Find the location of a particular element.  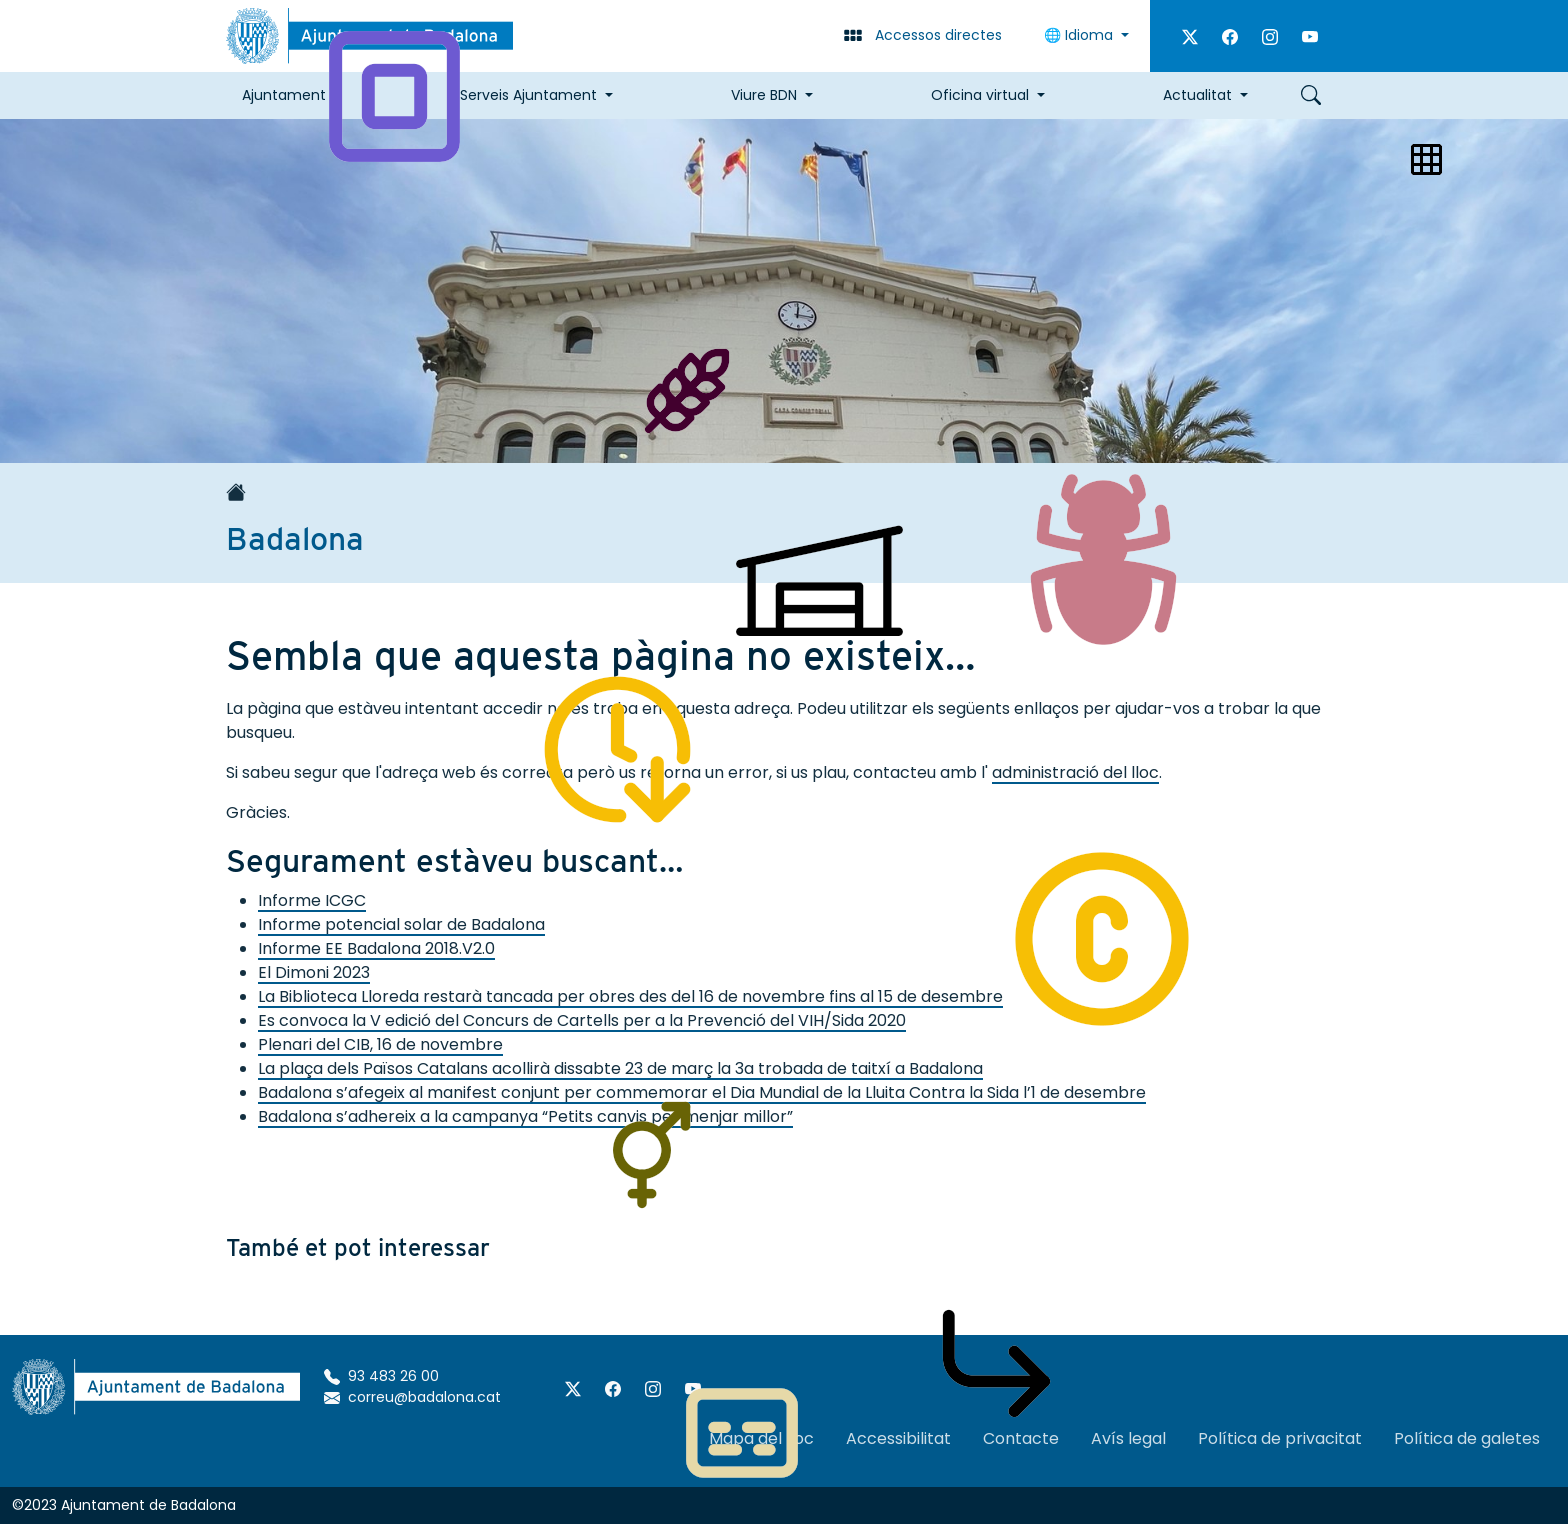

access warehouse or storage inventory is located at coordinates (819, 586).